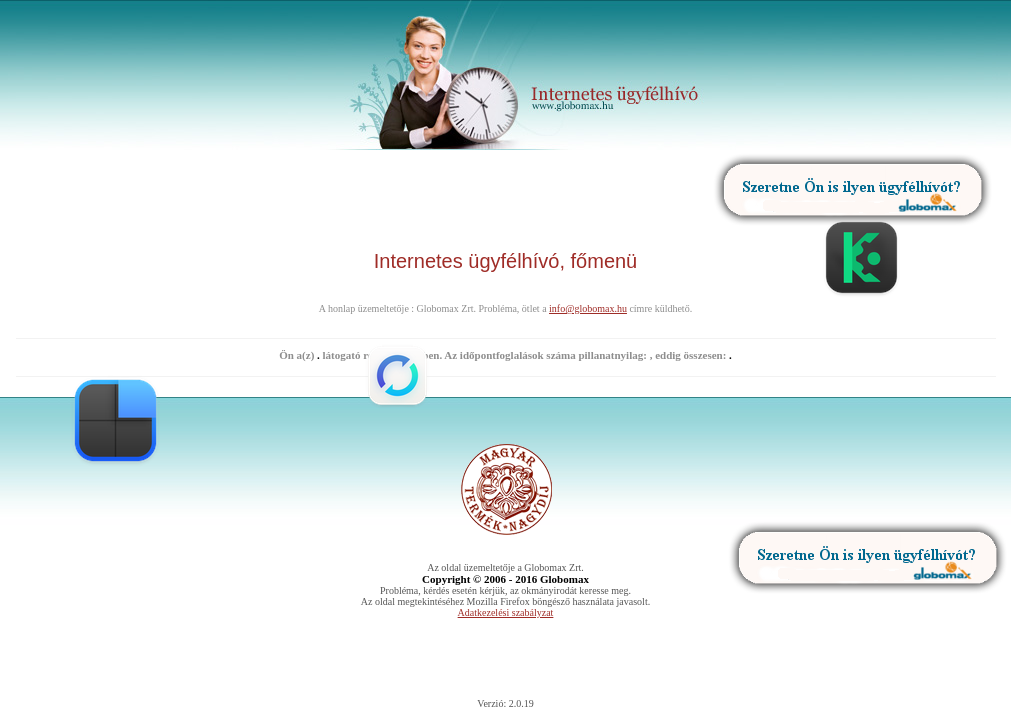 The width and height of the screenshot is (1011, 720). Describe the element at coordinates (115, 420) in the screenshot. I see `switch to workspace in the top-right position` at that location.